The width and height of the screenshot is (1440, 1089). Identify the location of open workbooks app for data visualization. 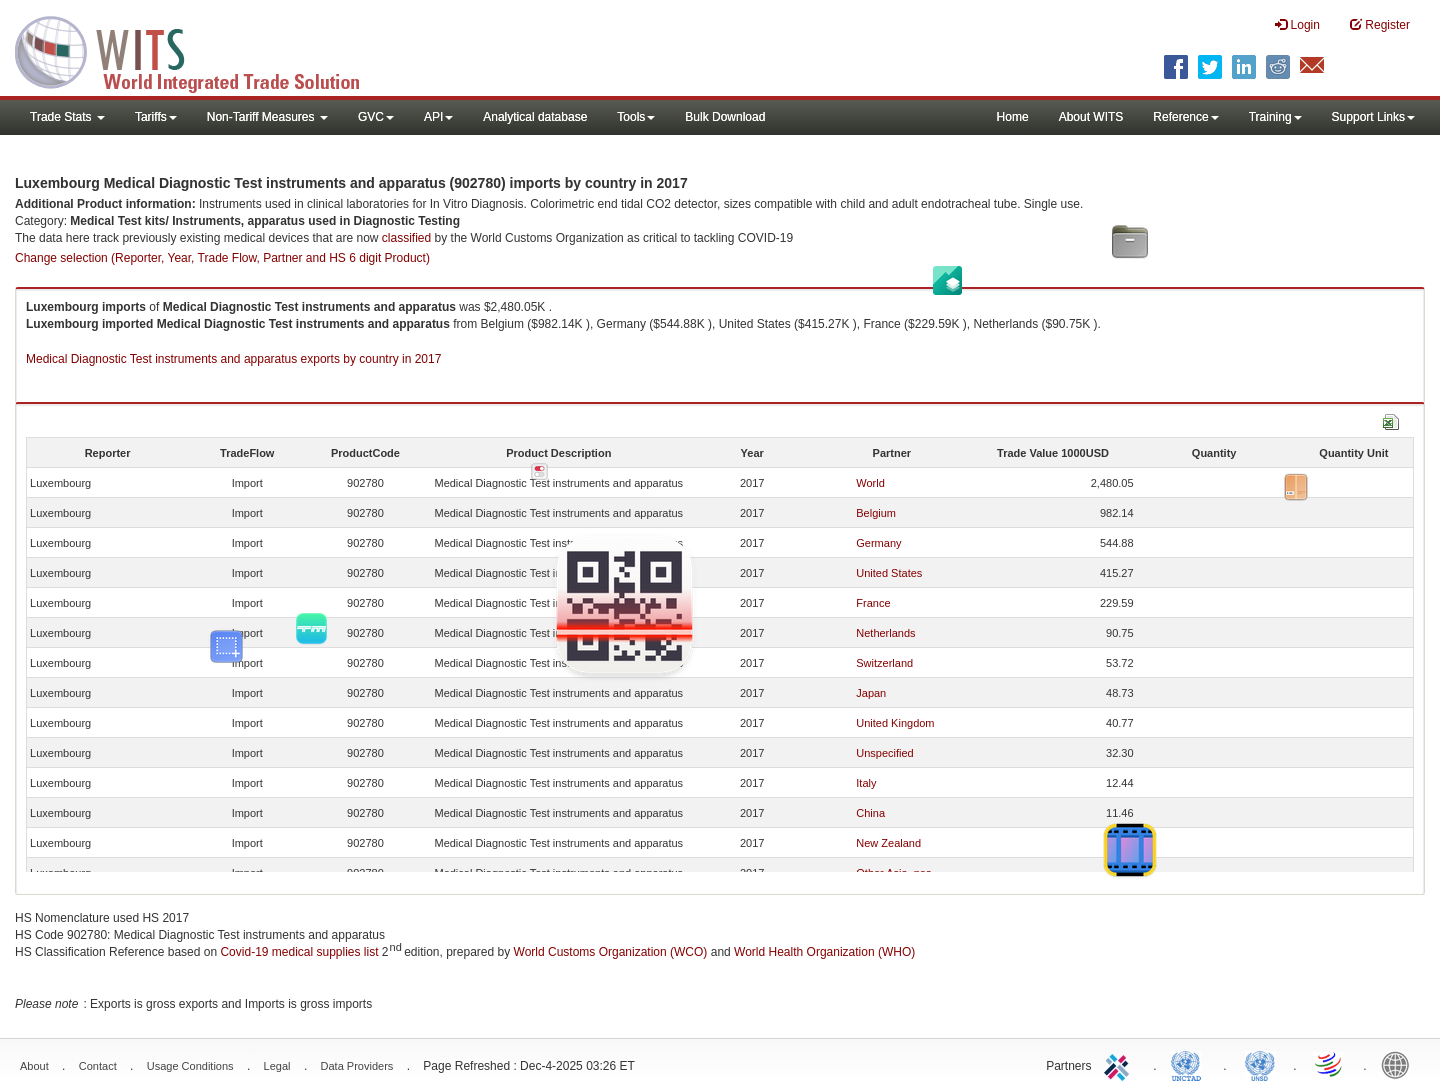
(947, 280).